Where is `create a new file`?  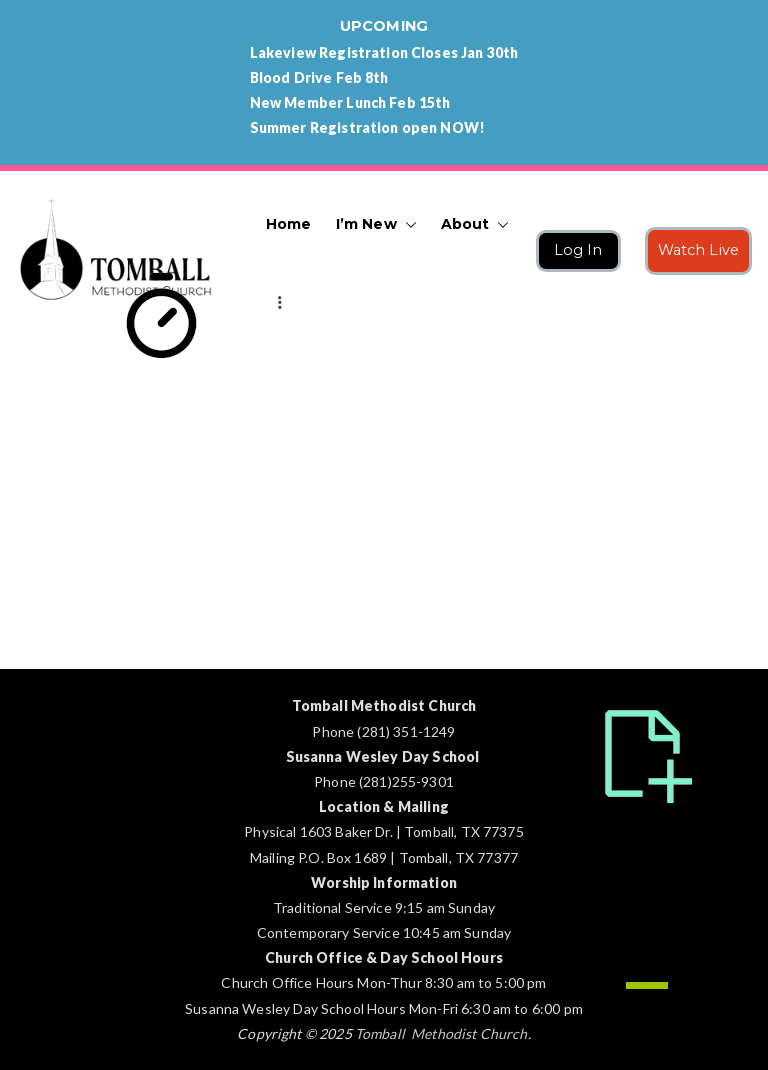
create a new file is located at coordinates (642, 753).